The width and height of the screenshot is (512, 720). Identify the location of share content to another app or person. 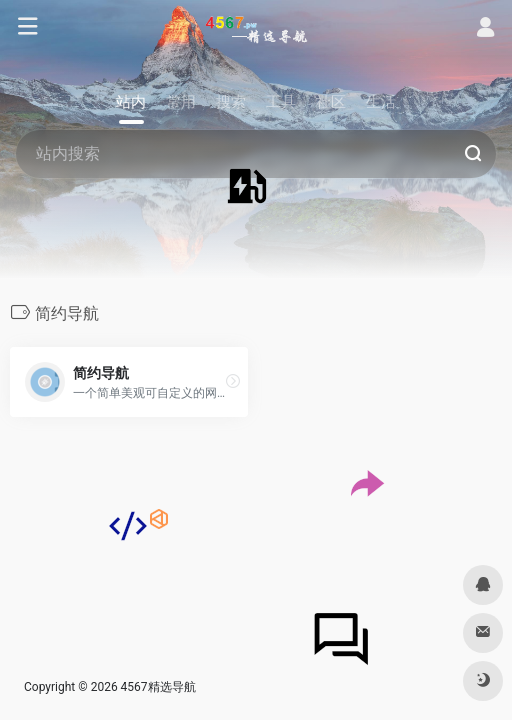
(366, 485).